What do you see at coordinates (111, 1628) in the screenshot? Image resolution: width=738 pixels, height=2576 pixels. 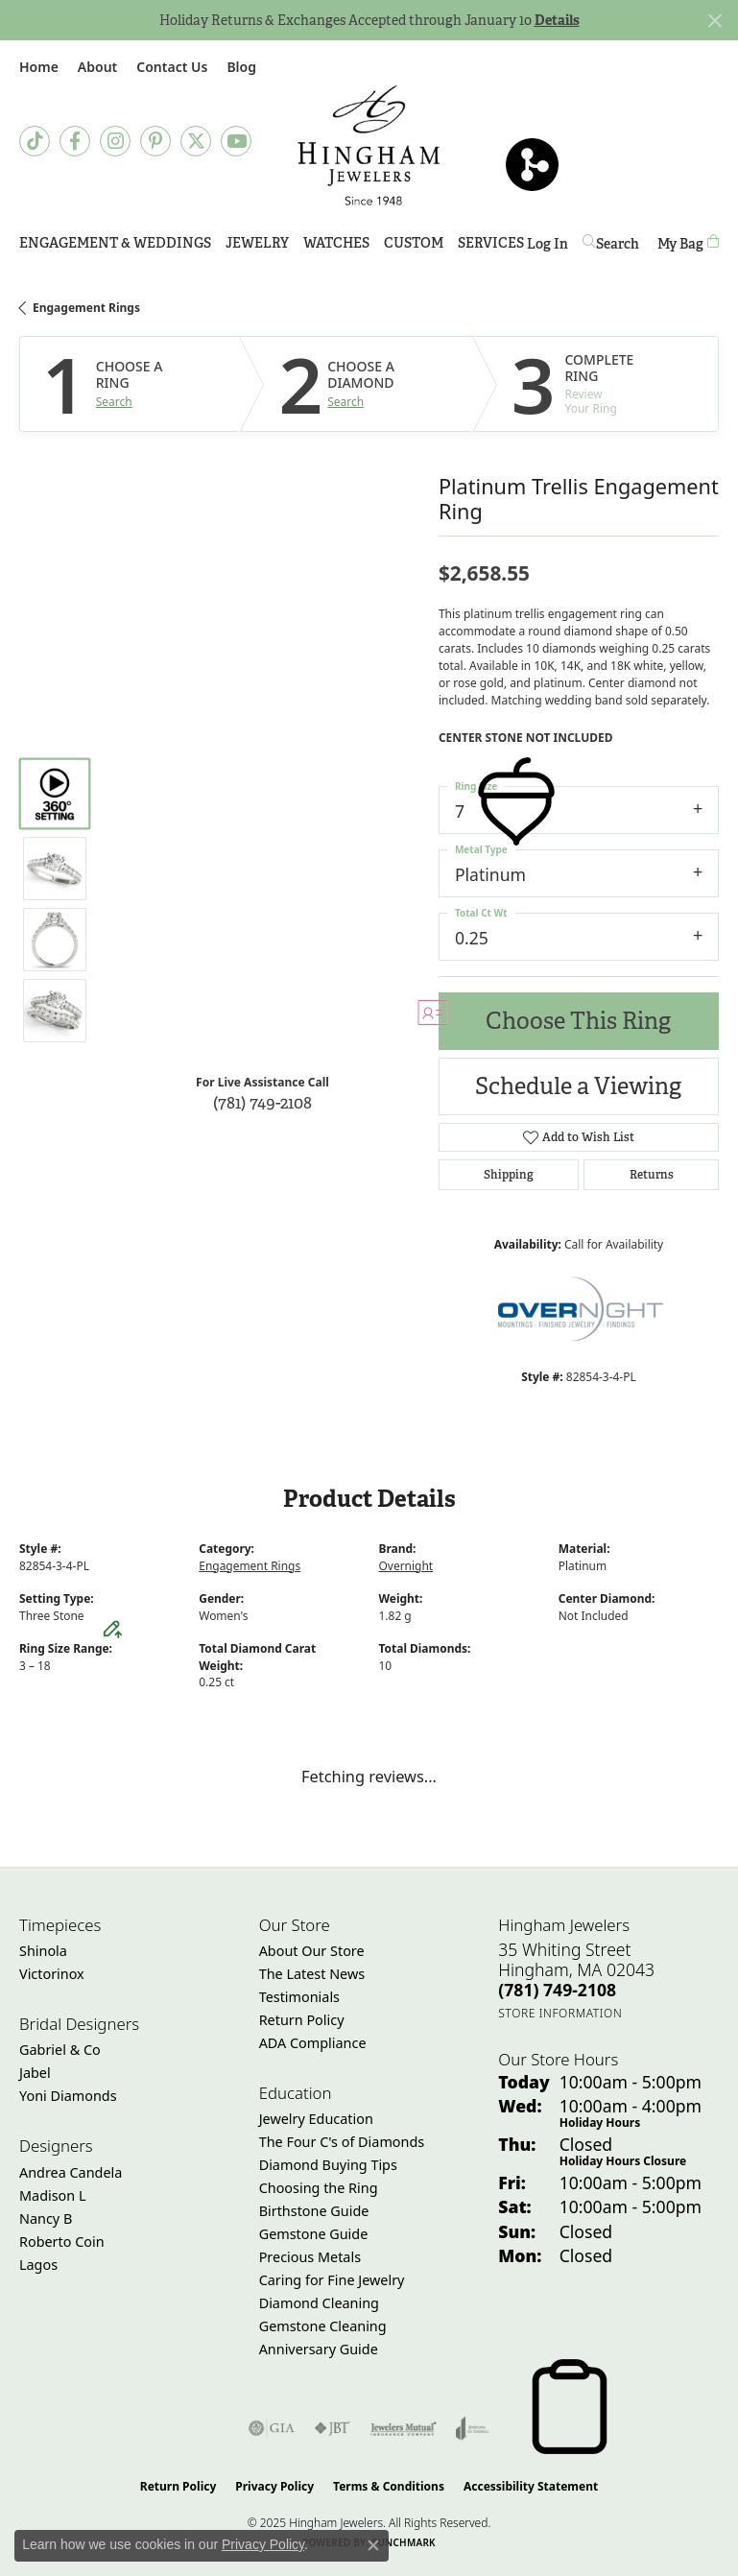 I see `upload or publish your edits` at bounding box center [111, 1628].